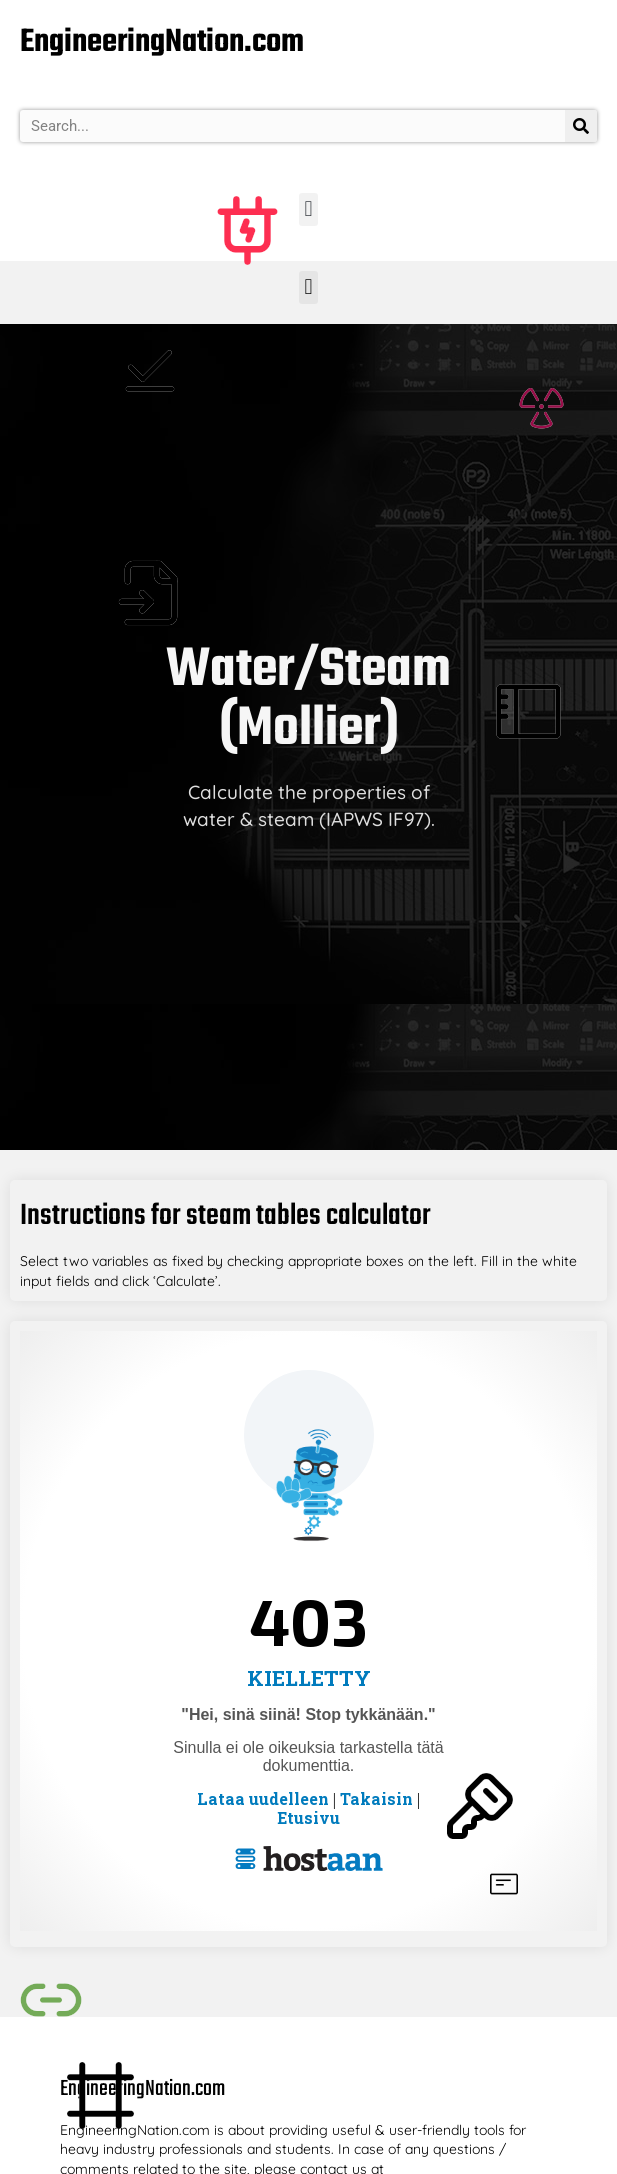  What do you see at coordinates (150, 372) in the screenshot?
I see `confirm or submit an action` at bounding box center [150, 372].